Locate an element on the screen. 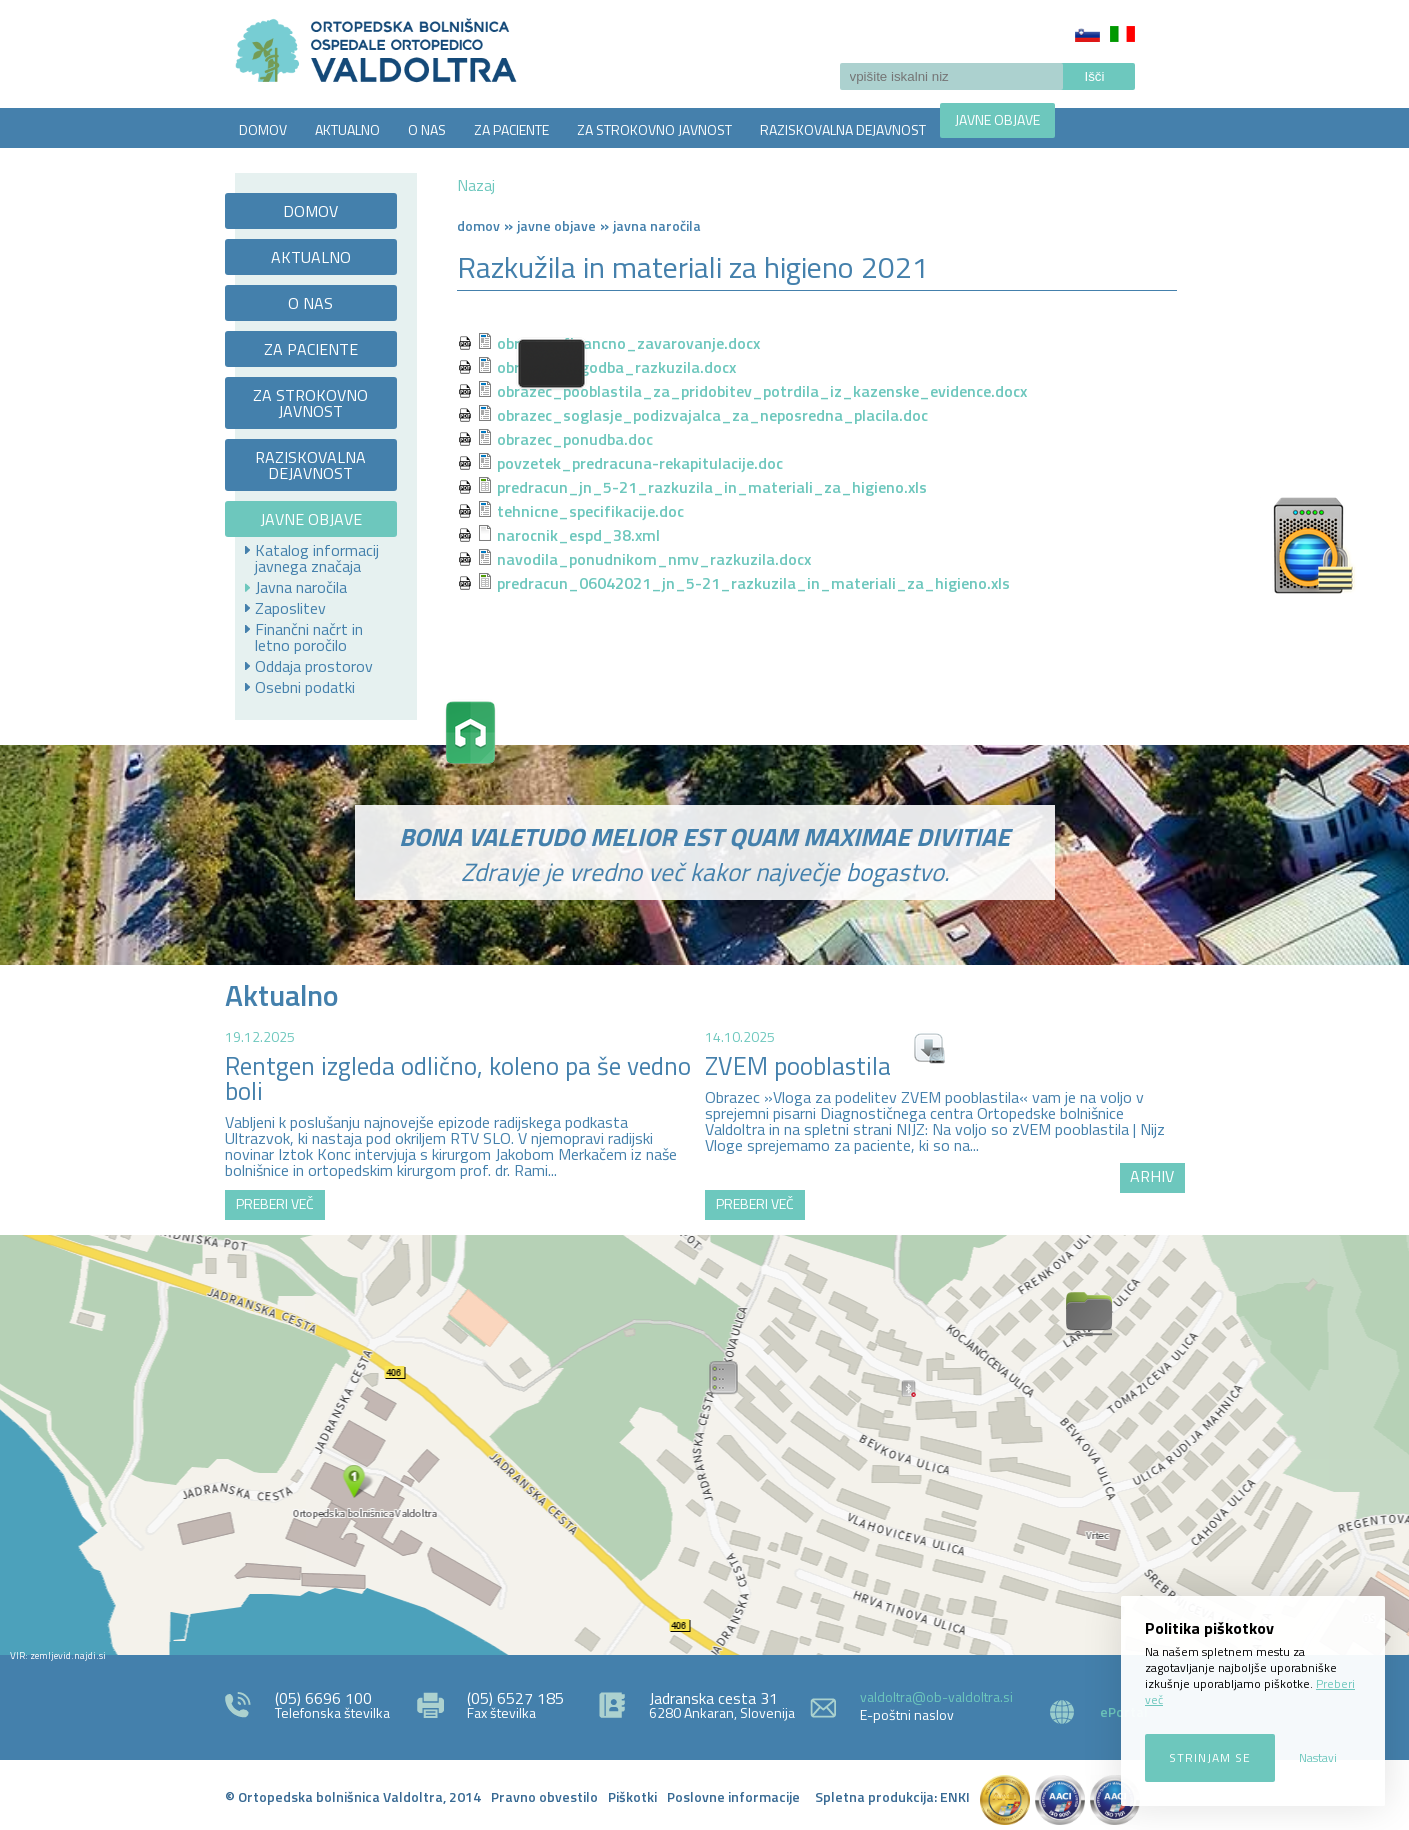 The image size is (1409, 1830). access files stored on a remote server is located at coordinates (1089, 1313).